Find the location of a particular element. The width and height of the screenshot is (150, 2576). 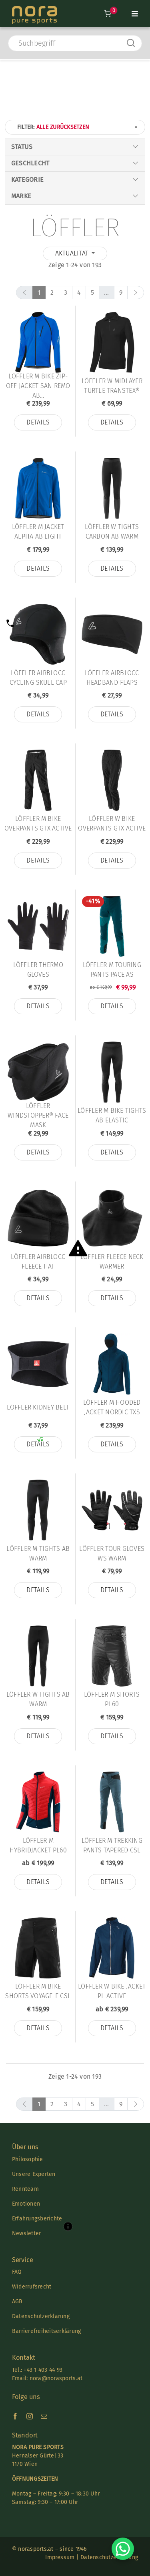

access mathematical or scientific calculator functions is located at coordinates (40, 1440).